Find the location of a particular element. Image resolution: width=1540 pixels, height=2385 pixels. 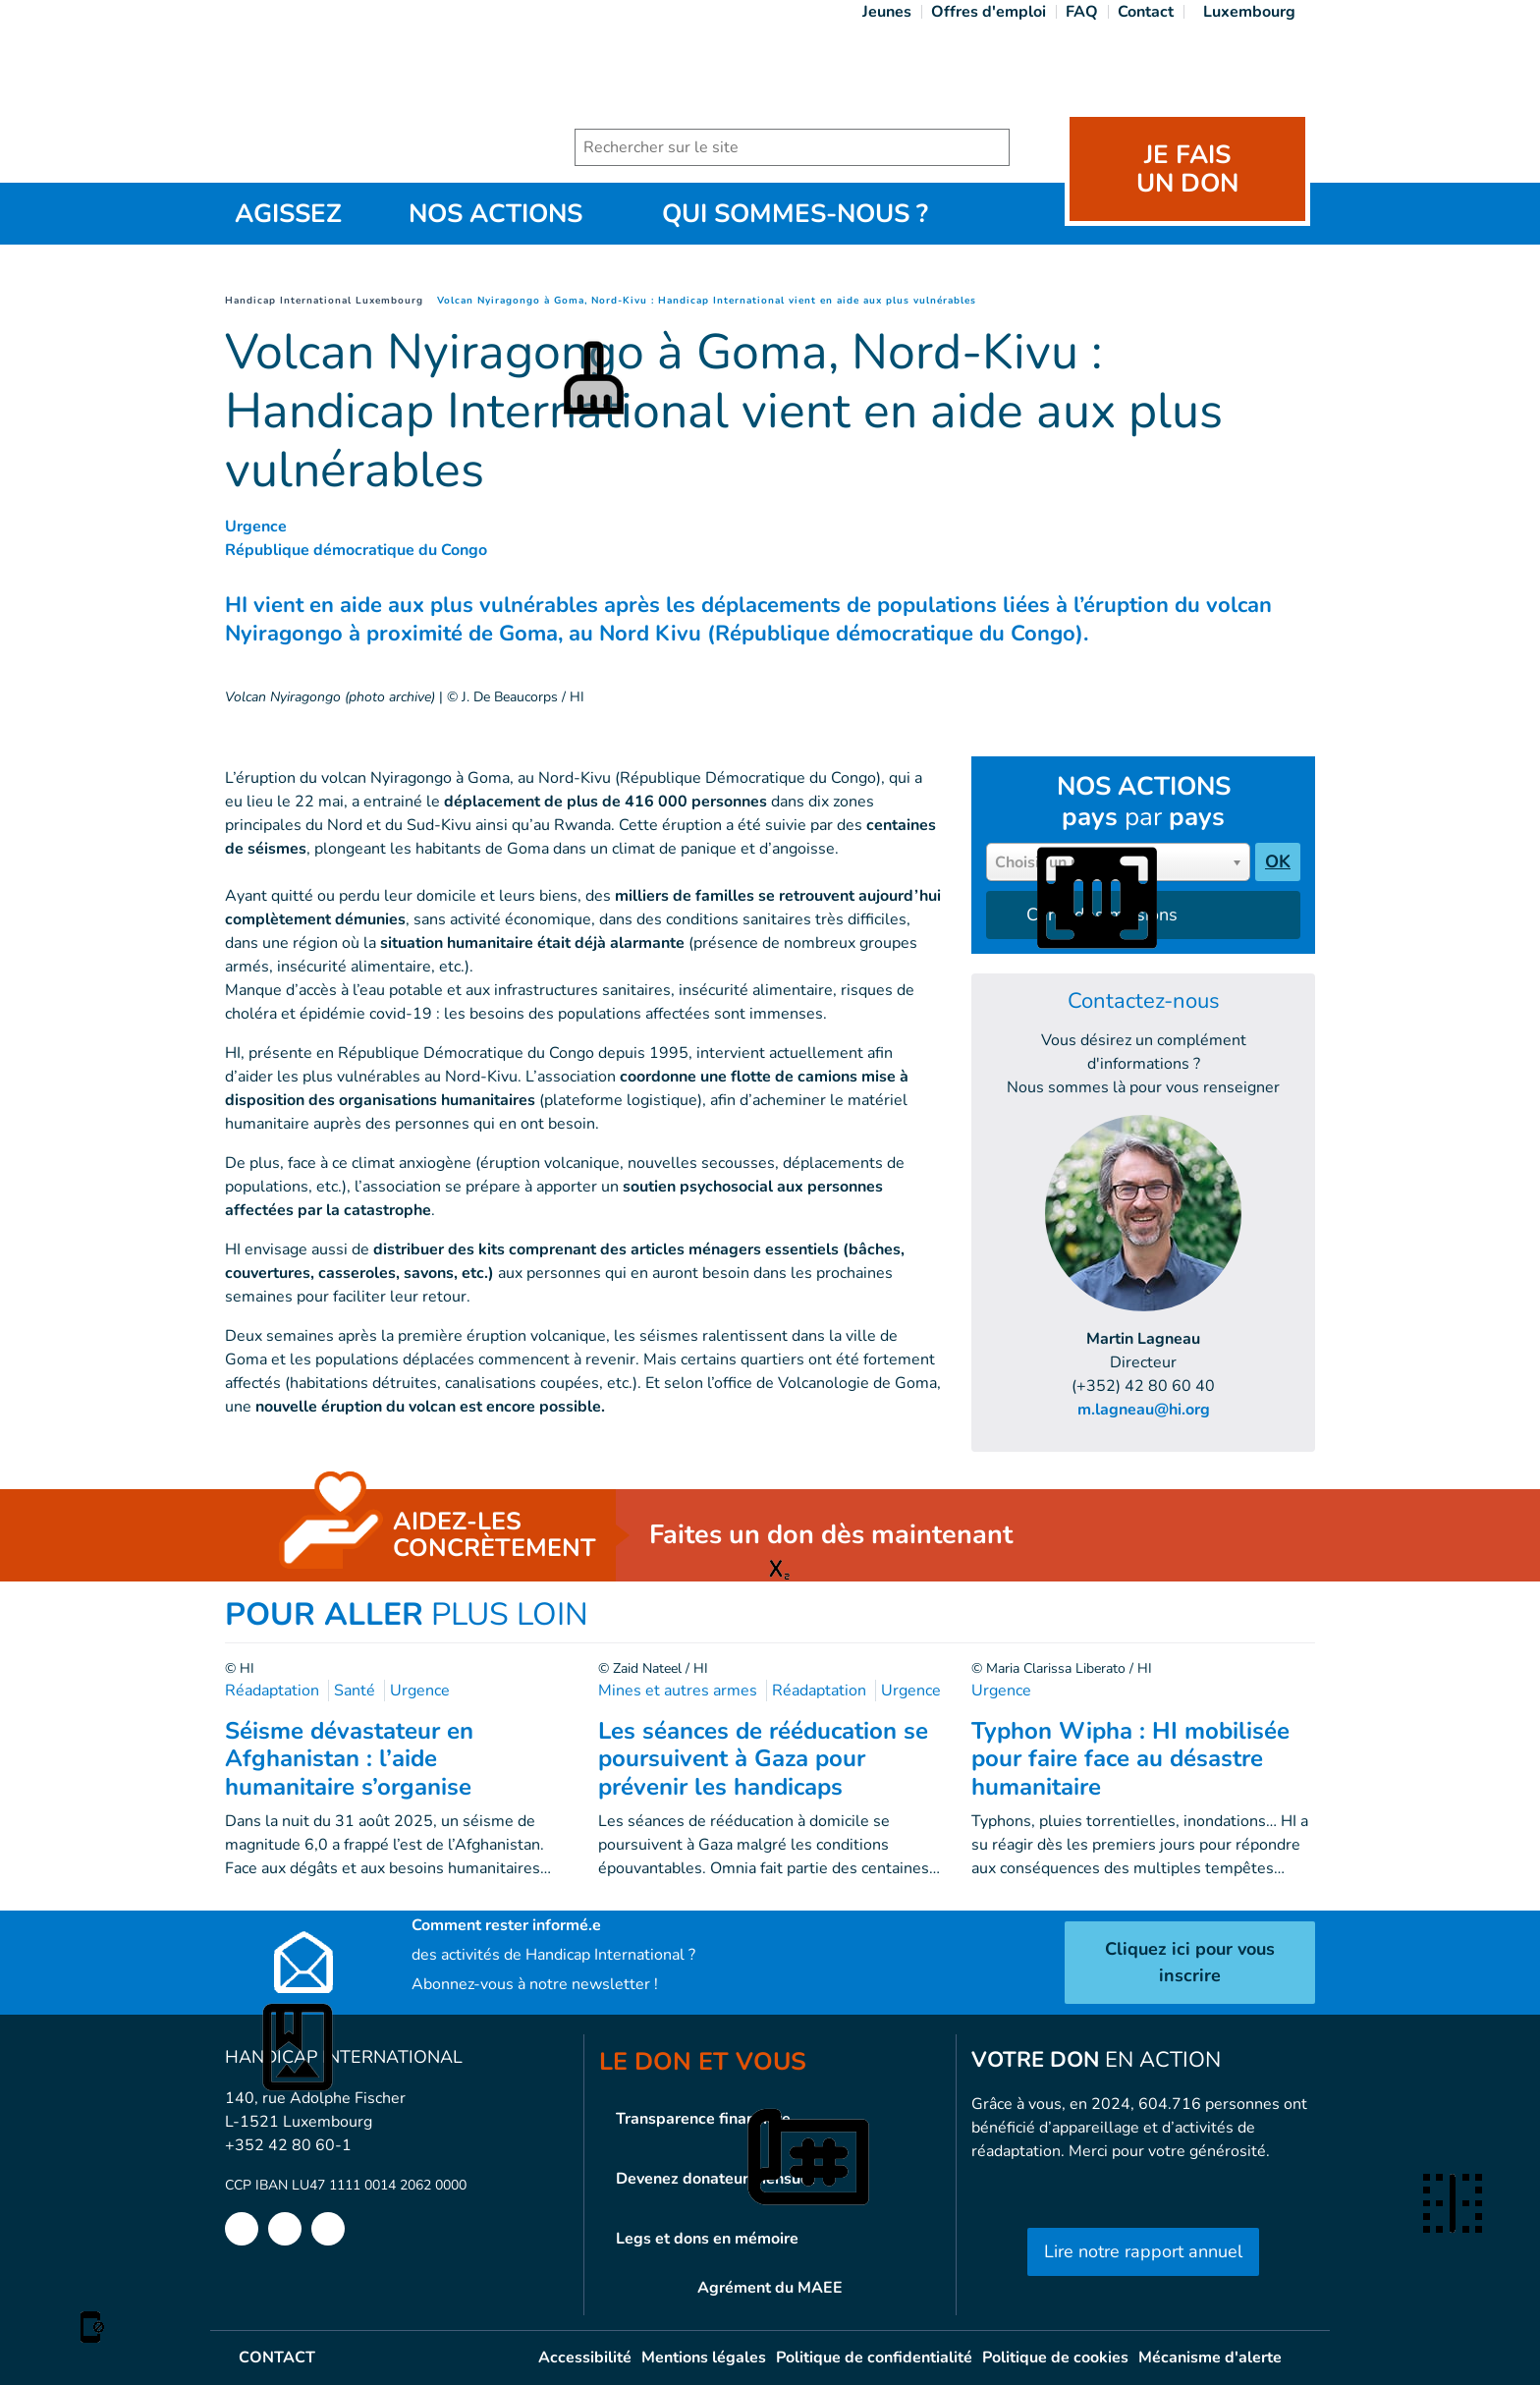

access cleaning or housekeeping services is located at coordinates (593, 377).